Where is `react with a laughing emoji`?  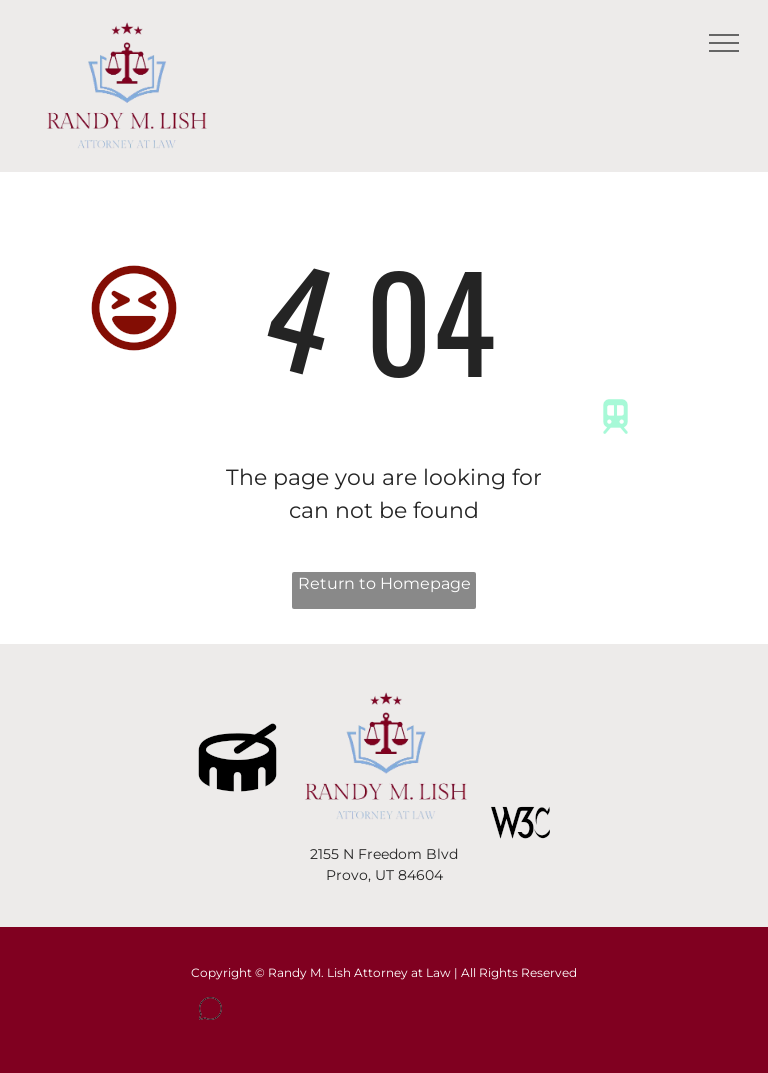 react with a laughing emoji is located at coordinates (134, 308).